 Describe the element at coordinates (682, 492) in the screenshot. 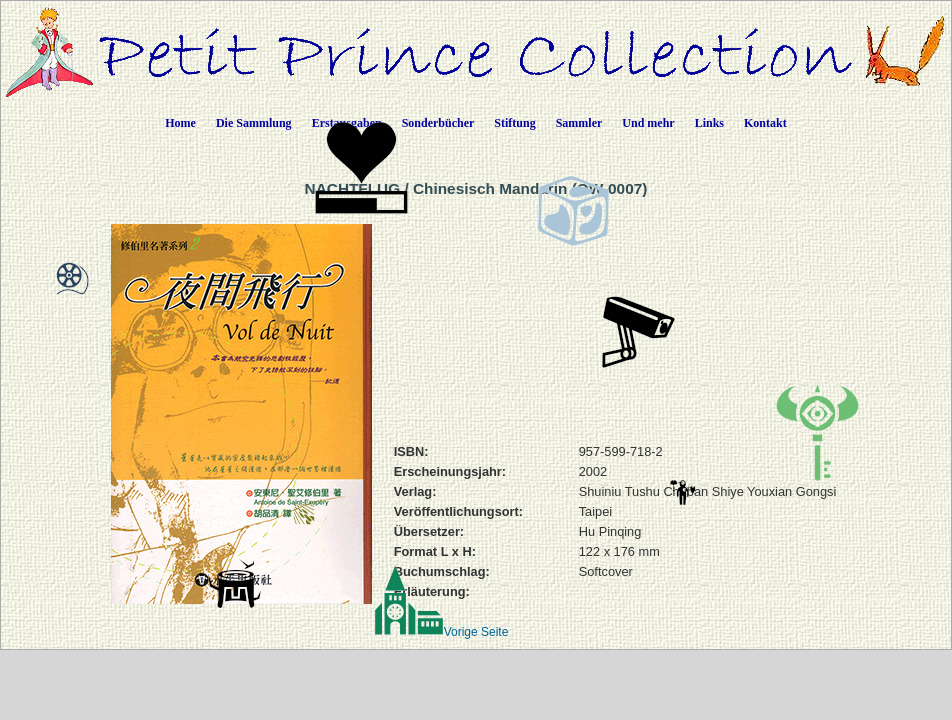

I see `view body anatomy or organ systems` at that location.